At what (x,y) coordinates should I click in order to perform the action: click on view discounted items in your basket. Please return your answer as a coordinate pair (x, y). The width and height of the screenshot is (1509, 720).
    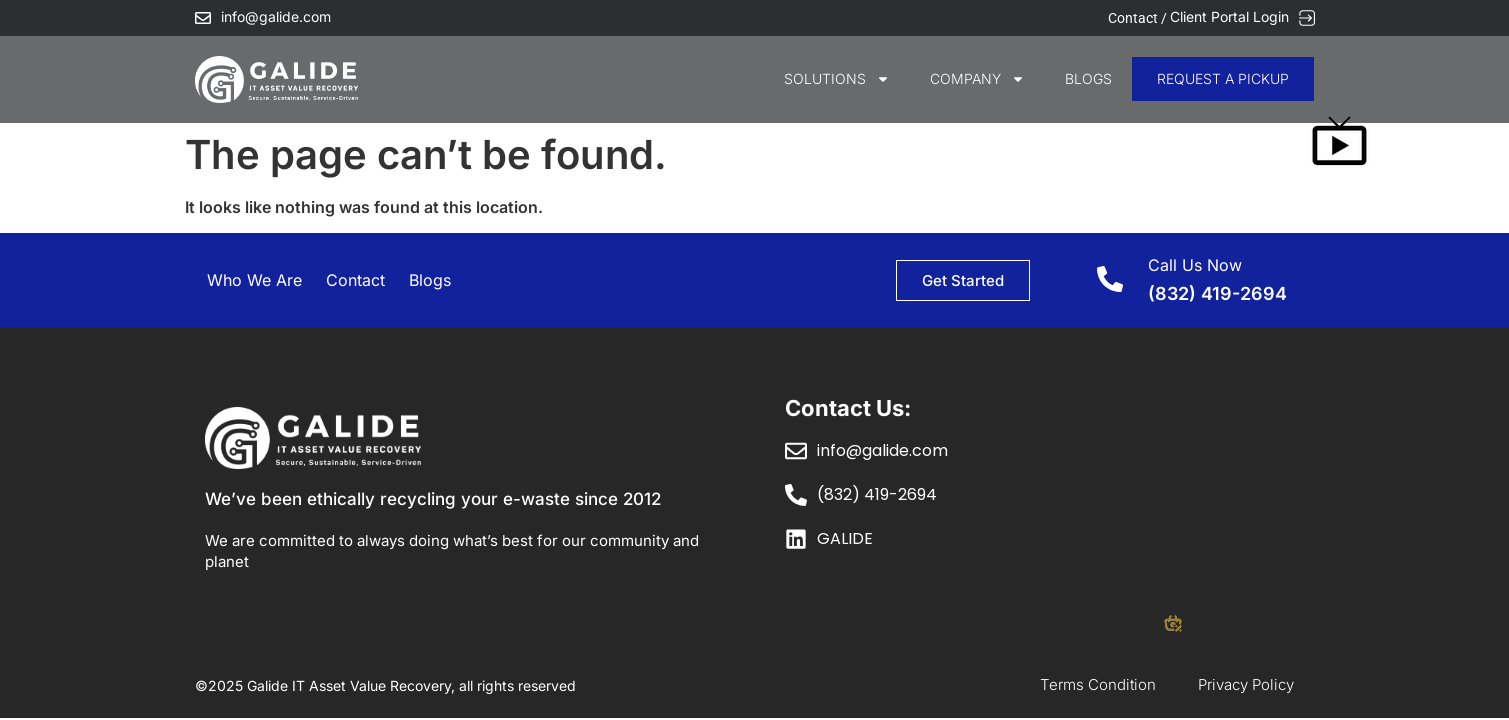
    Looking at the image, I should click on (1173, 623).